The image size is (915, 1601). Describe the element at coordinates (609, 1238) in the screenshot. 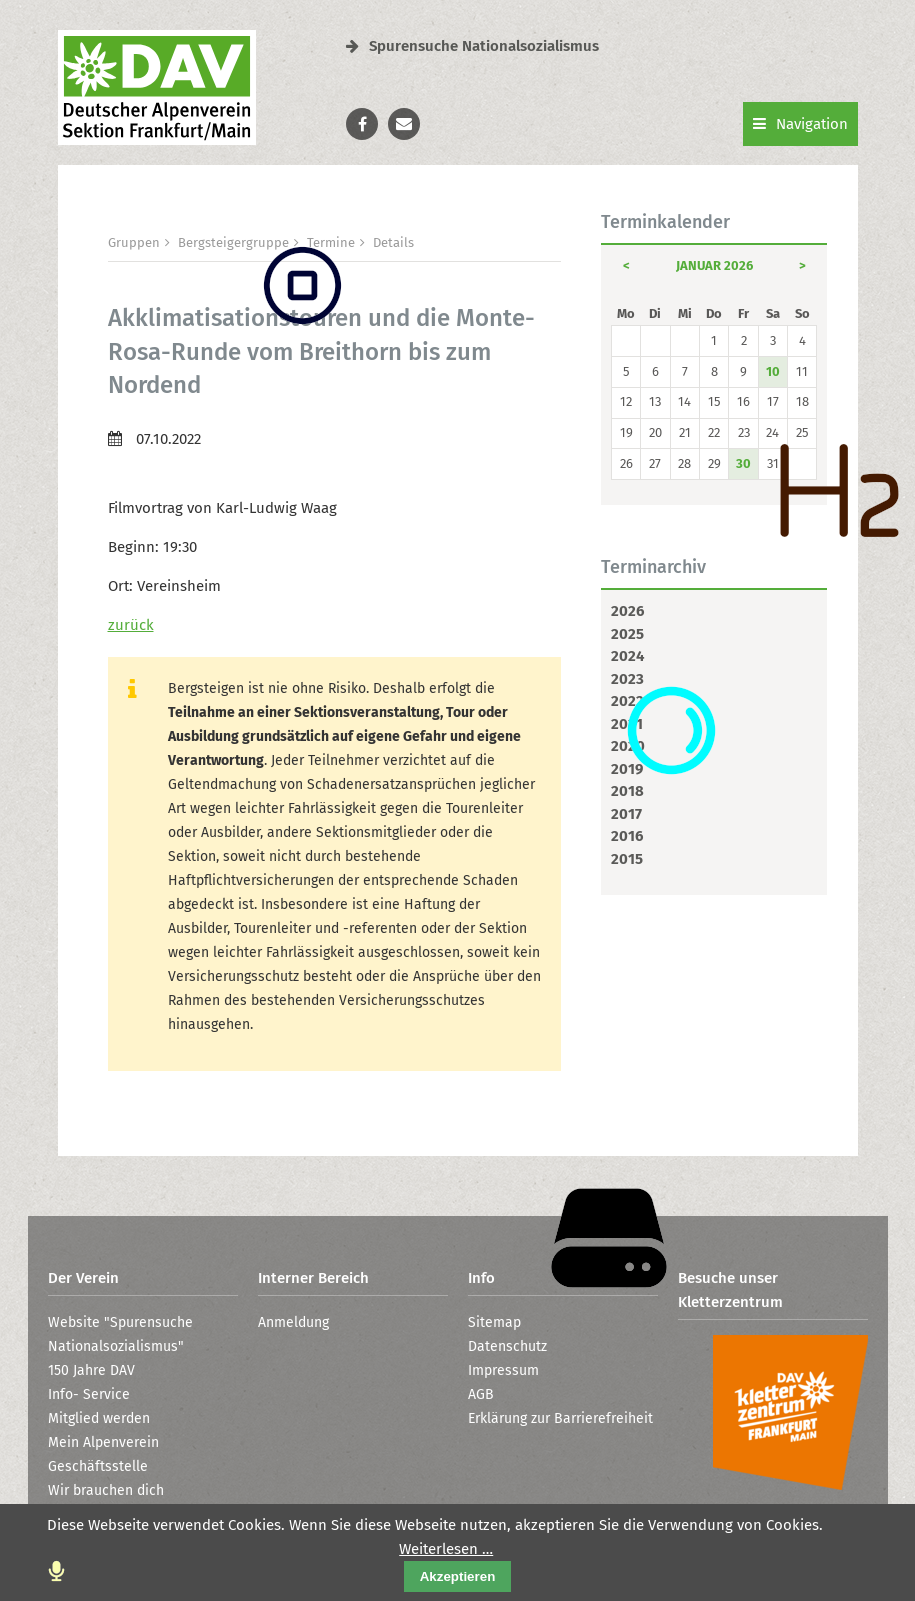

I see `access server settings` at that location.